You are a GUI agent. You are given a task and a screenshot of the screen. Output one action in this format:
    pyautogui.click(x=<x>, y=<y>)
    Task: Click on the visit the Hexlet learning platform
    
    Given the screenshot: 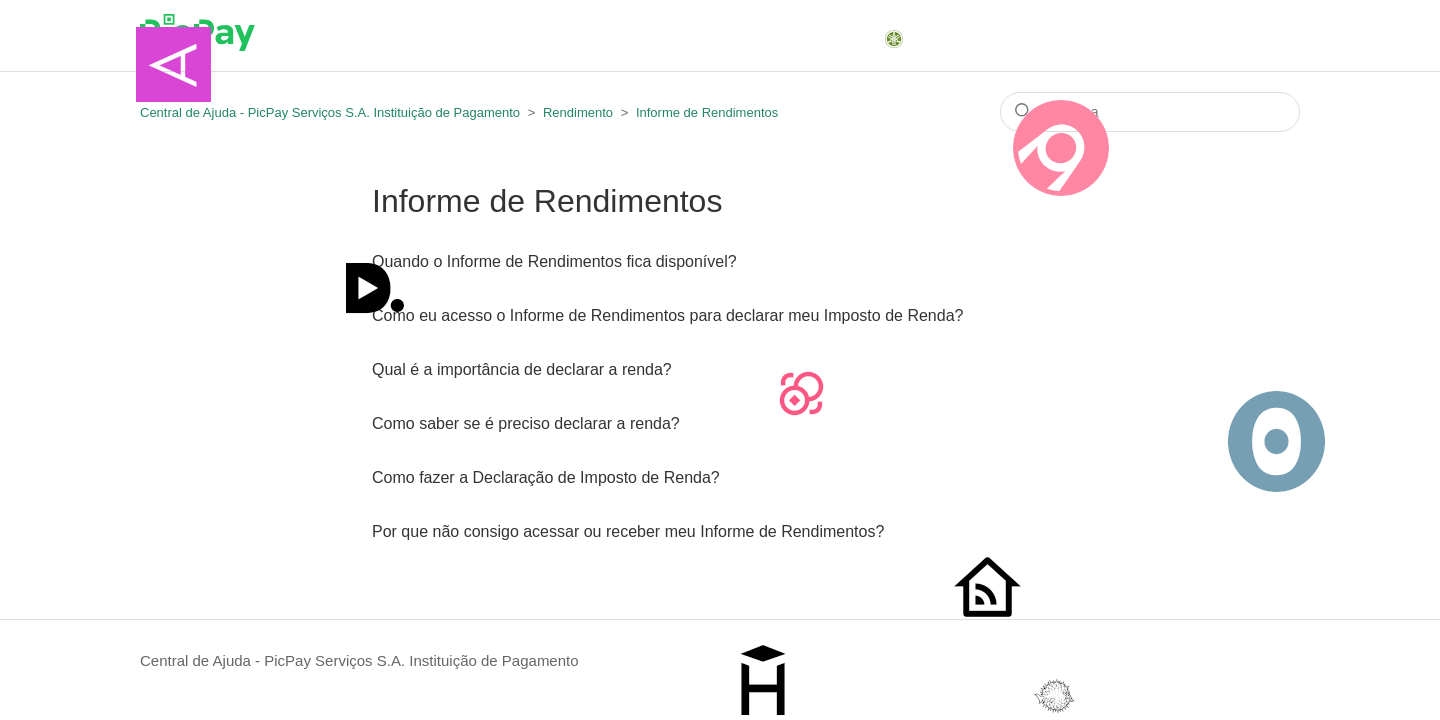 What is the action you would take?
    pyautogui.click(x=763, y=680)
    